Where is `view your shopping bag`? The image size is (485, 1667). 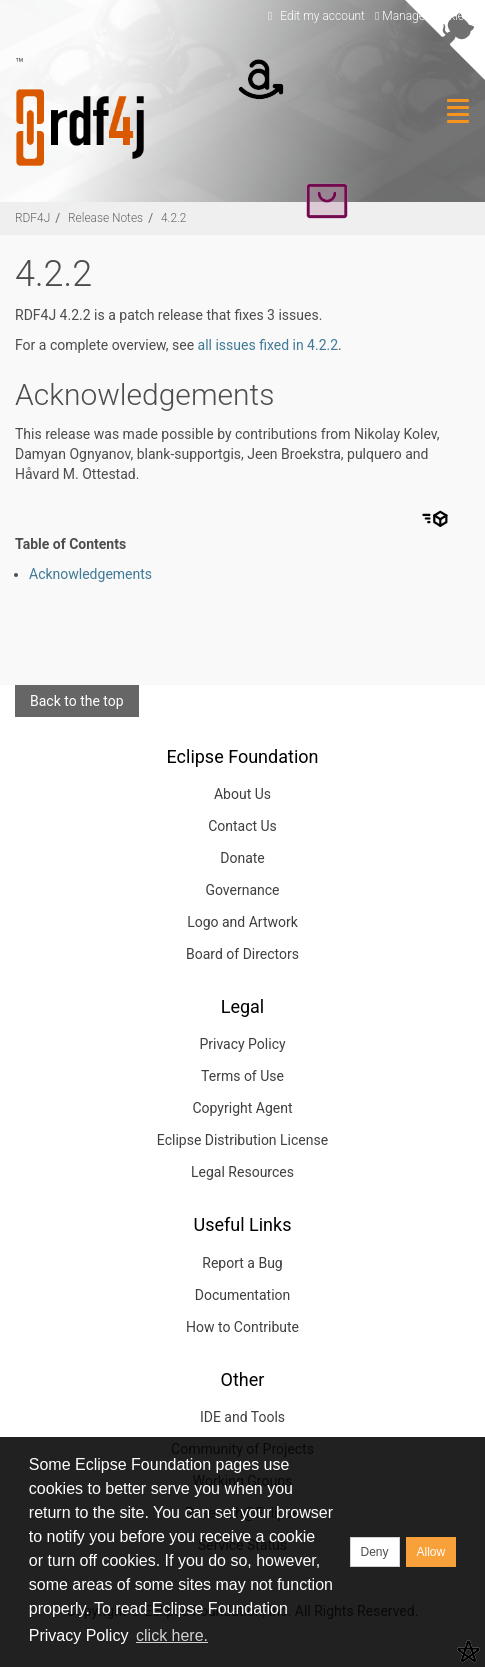
view your shopping bag is located at coordinates (327, 201).